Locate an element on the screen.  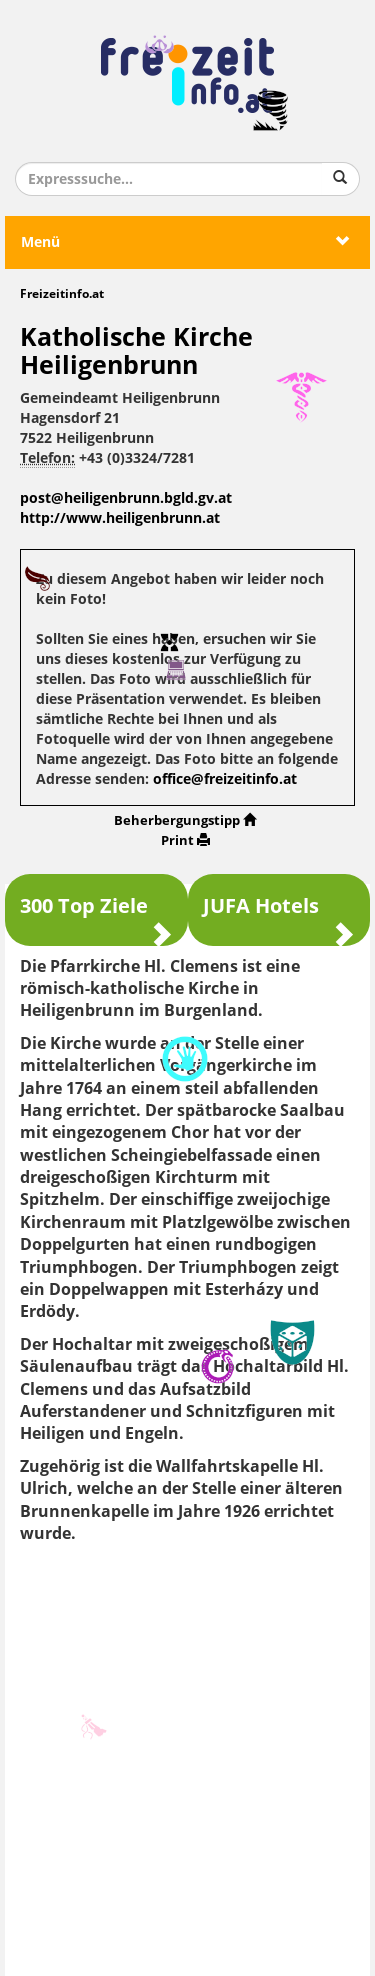
indicates natural or organic content is located at coordinates (37, 578).